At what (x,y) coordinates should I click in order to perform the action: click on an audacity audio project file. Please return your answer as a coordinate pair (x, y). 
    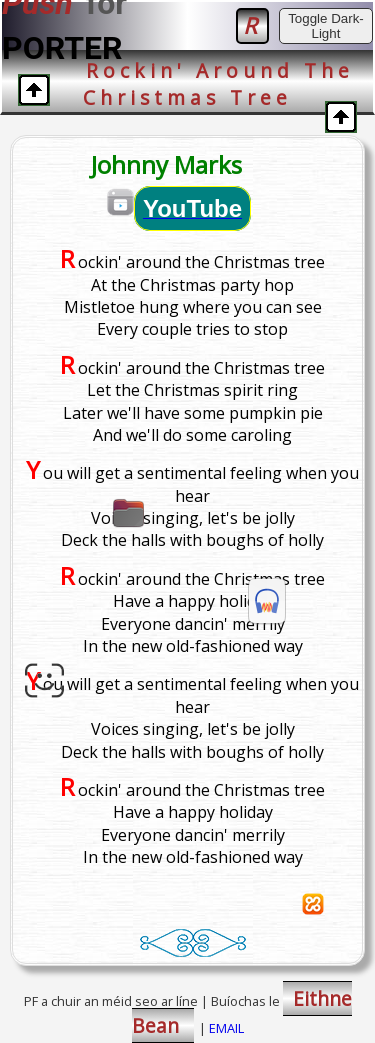
    Looking at the image, I should click on (267, 601).